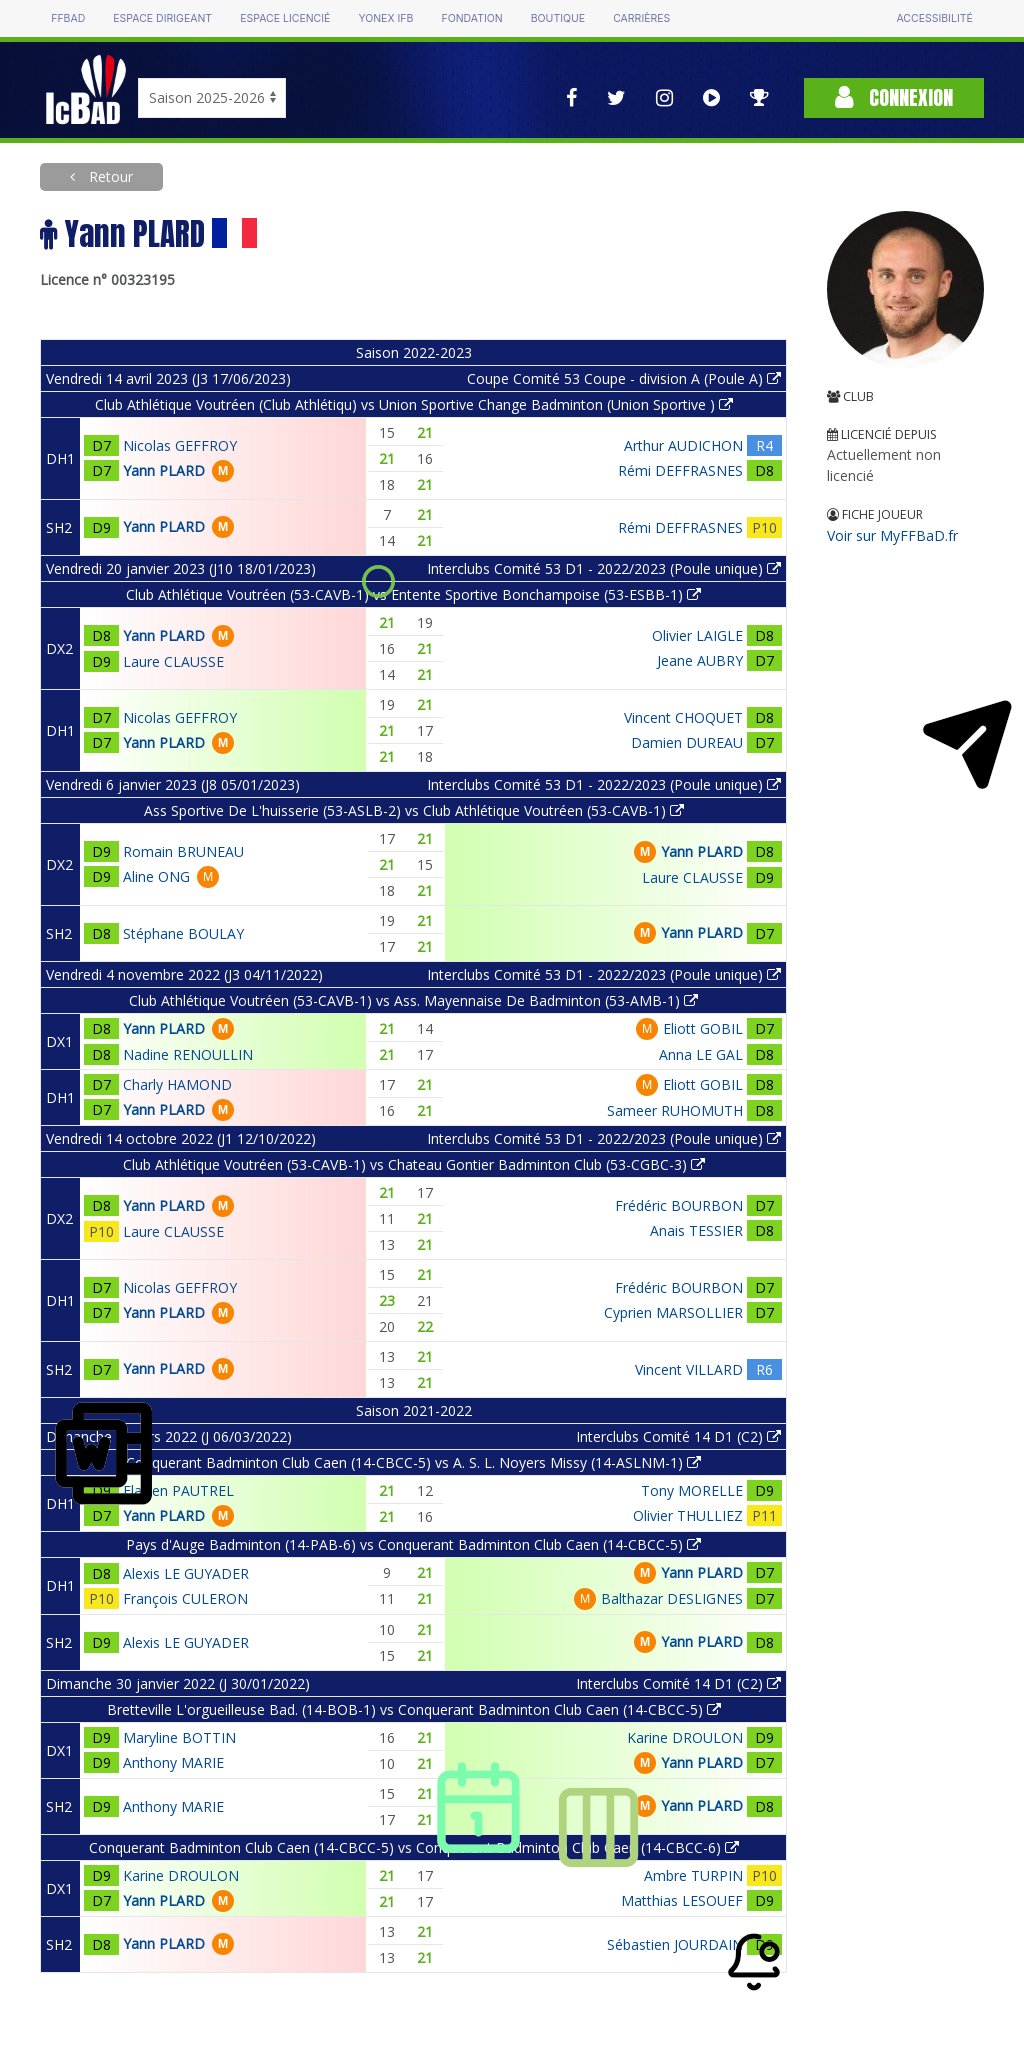 Image resolution: width=1024 pixels, height=2063 pixels. Describe the element at coordinates (970, 741) in the screenshot. I see `send a message` at that location.